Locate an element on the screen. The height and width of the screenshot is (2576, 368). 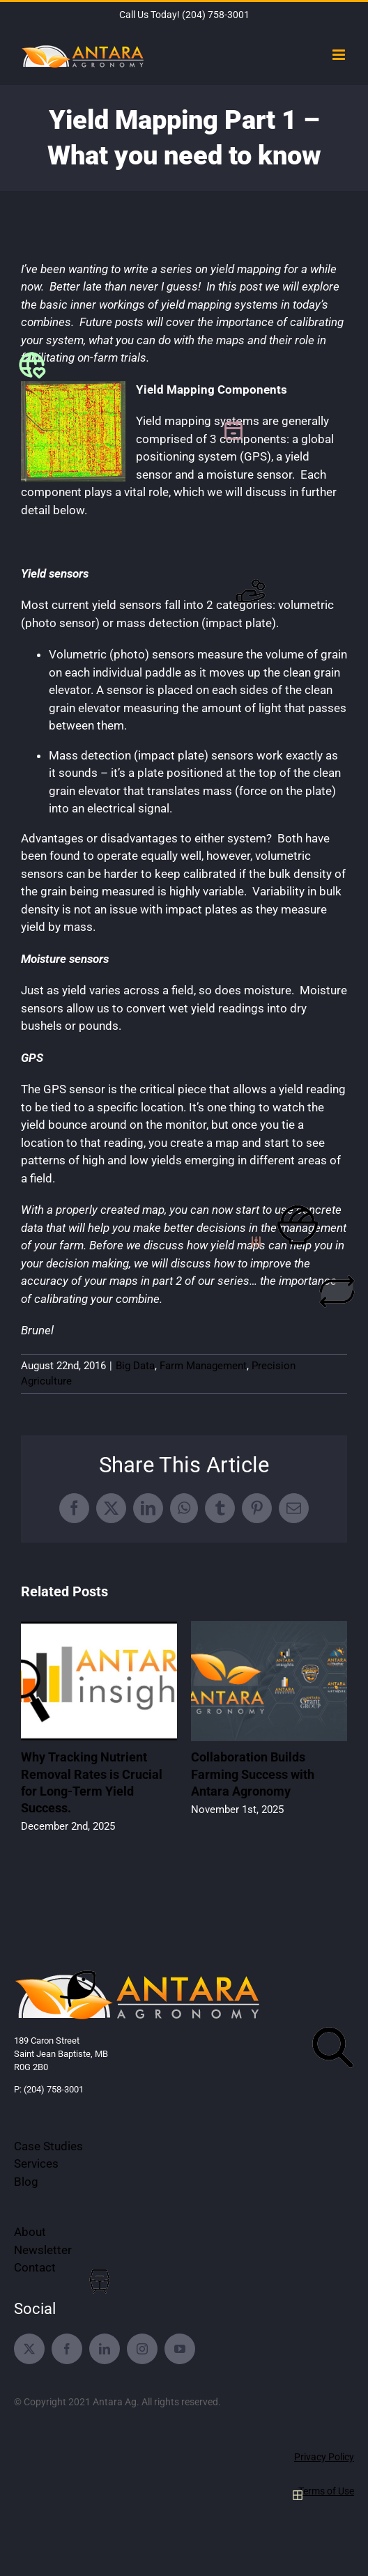
remove an event from your calendar is located at coordinates (233, 430).